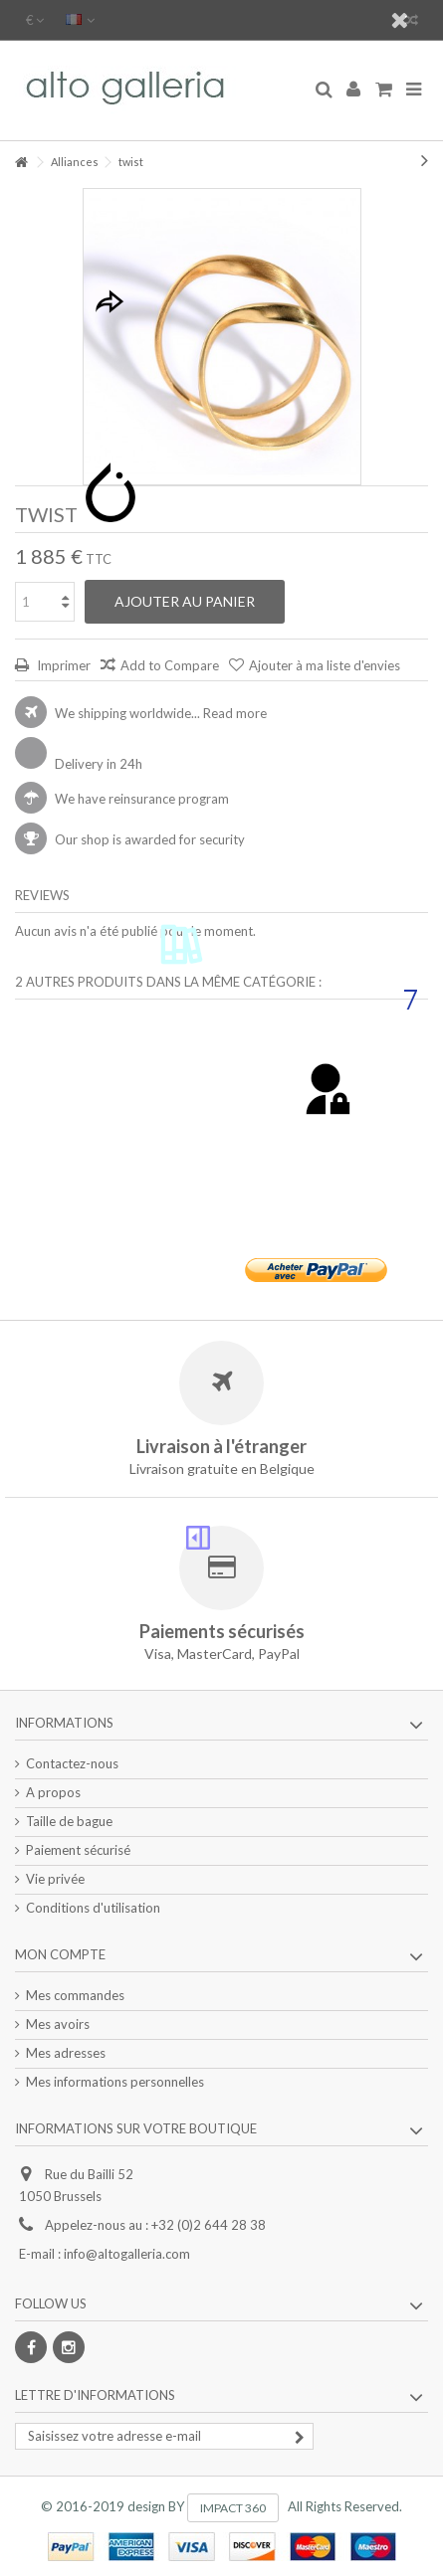  What do you see at coordinates (111, 492) in the screenshot?
I see `PyTorch machine learning framework logo` at bounding box center [111, 492].